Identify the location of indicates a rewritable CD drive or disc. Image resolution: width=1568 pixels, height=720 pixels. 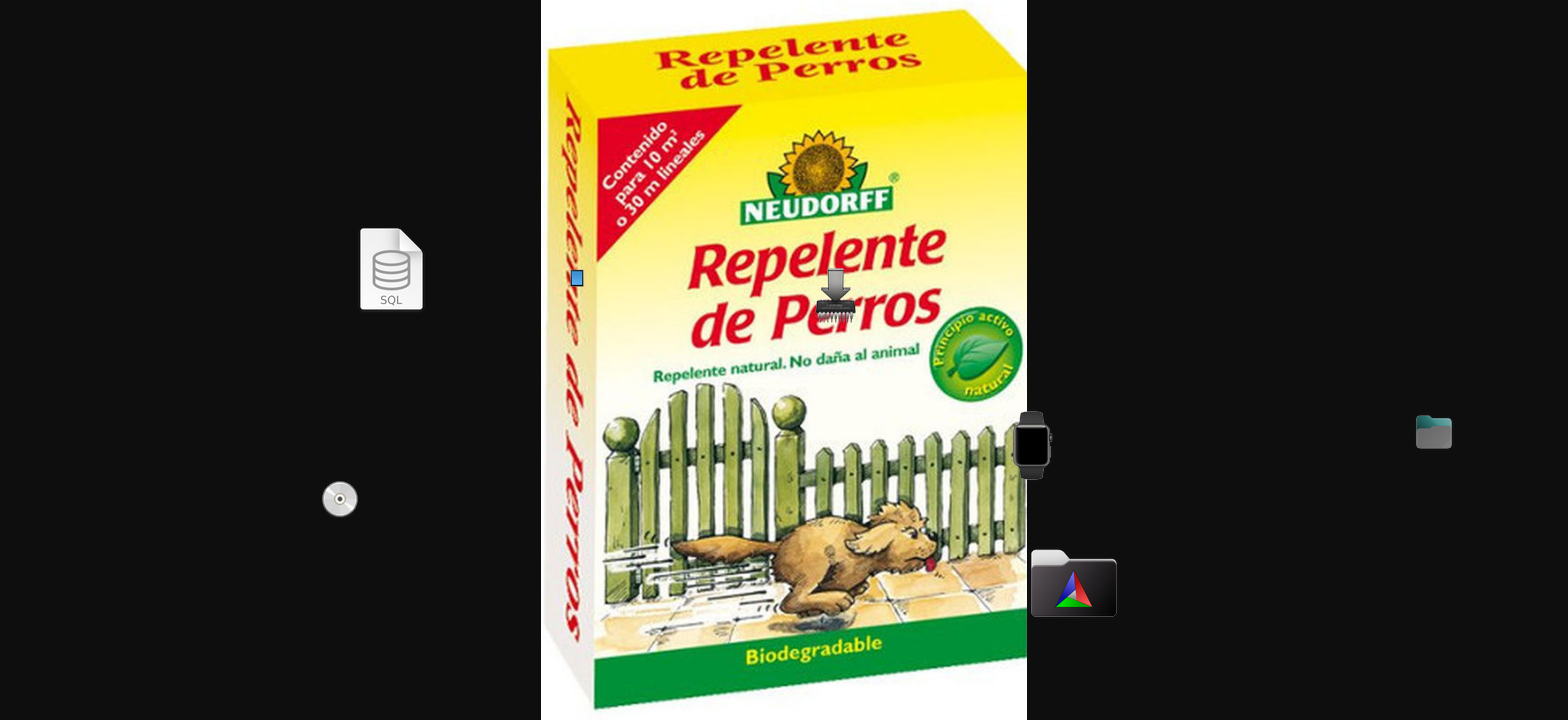
(340, 499).